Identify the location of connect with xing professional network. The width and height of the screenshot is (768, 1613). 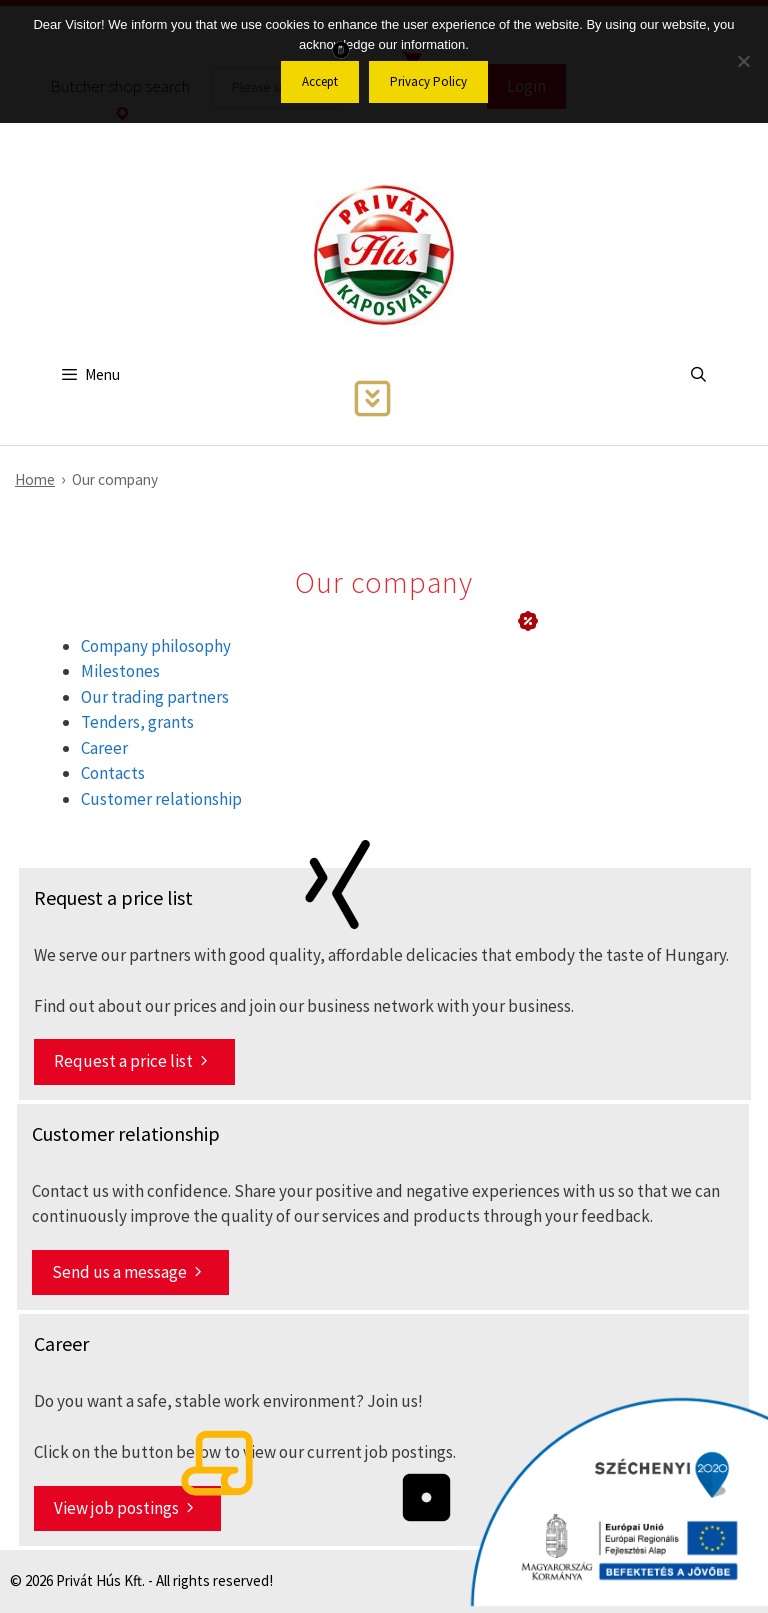
(336, 884).